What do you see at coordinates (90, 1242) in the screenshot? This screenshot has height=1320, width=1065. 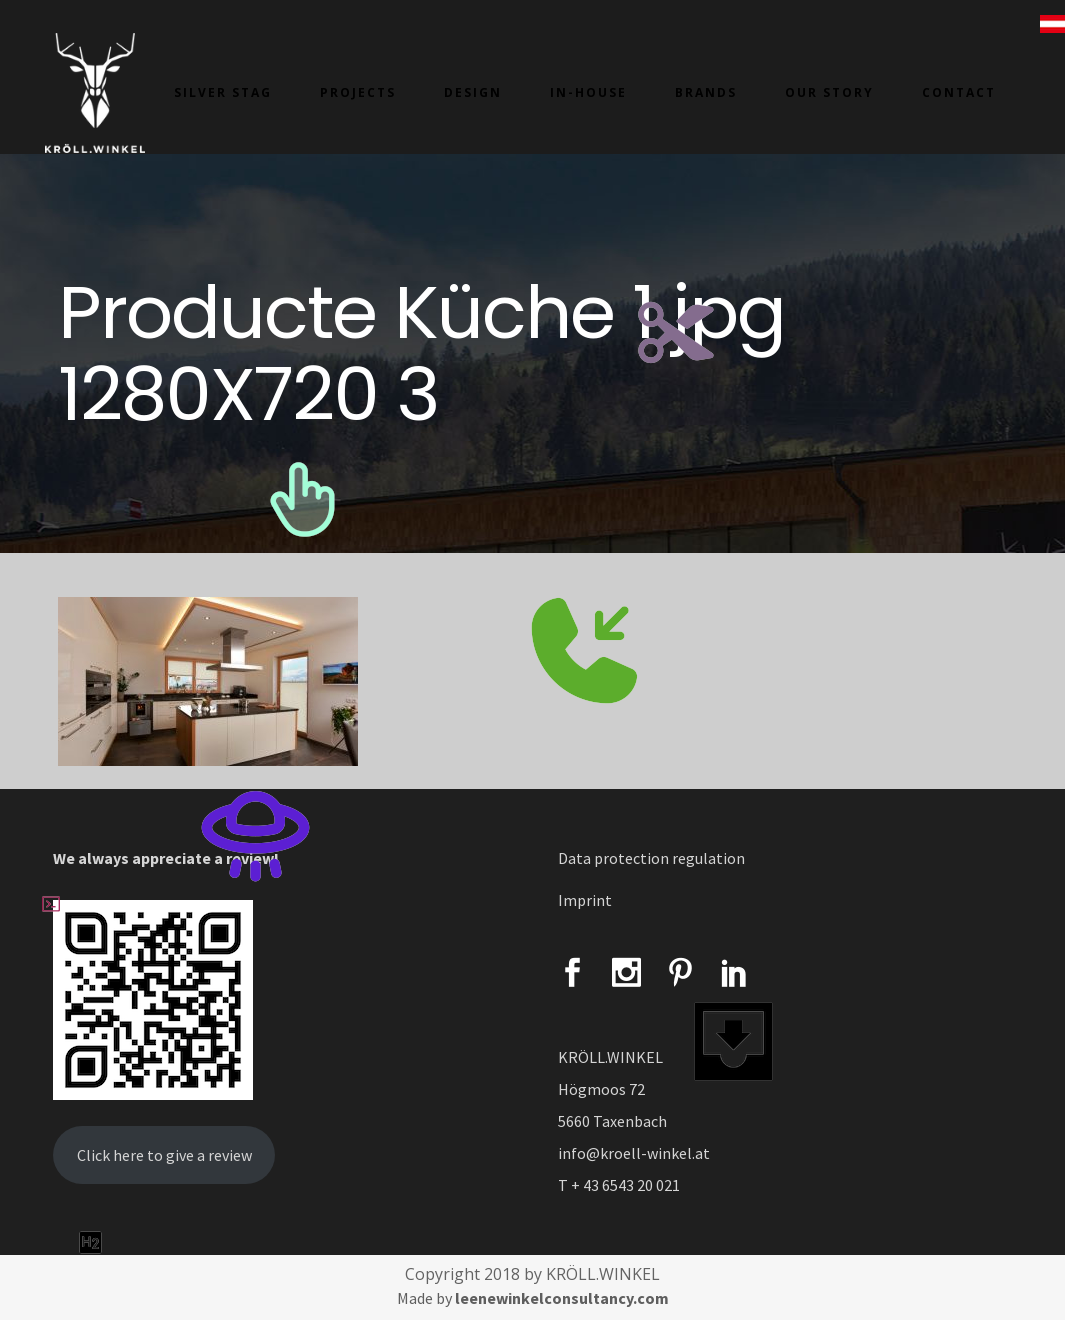 I see `format text as heading level 2` at bounding box center [90, 1242].